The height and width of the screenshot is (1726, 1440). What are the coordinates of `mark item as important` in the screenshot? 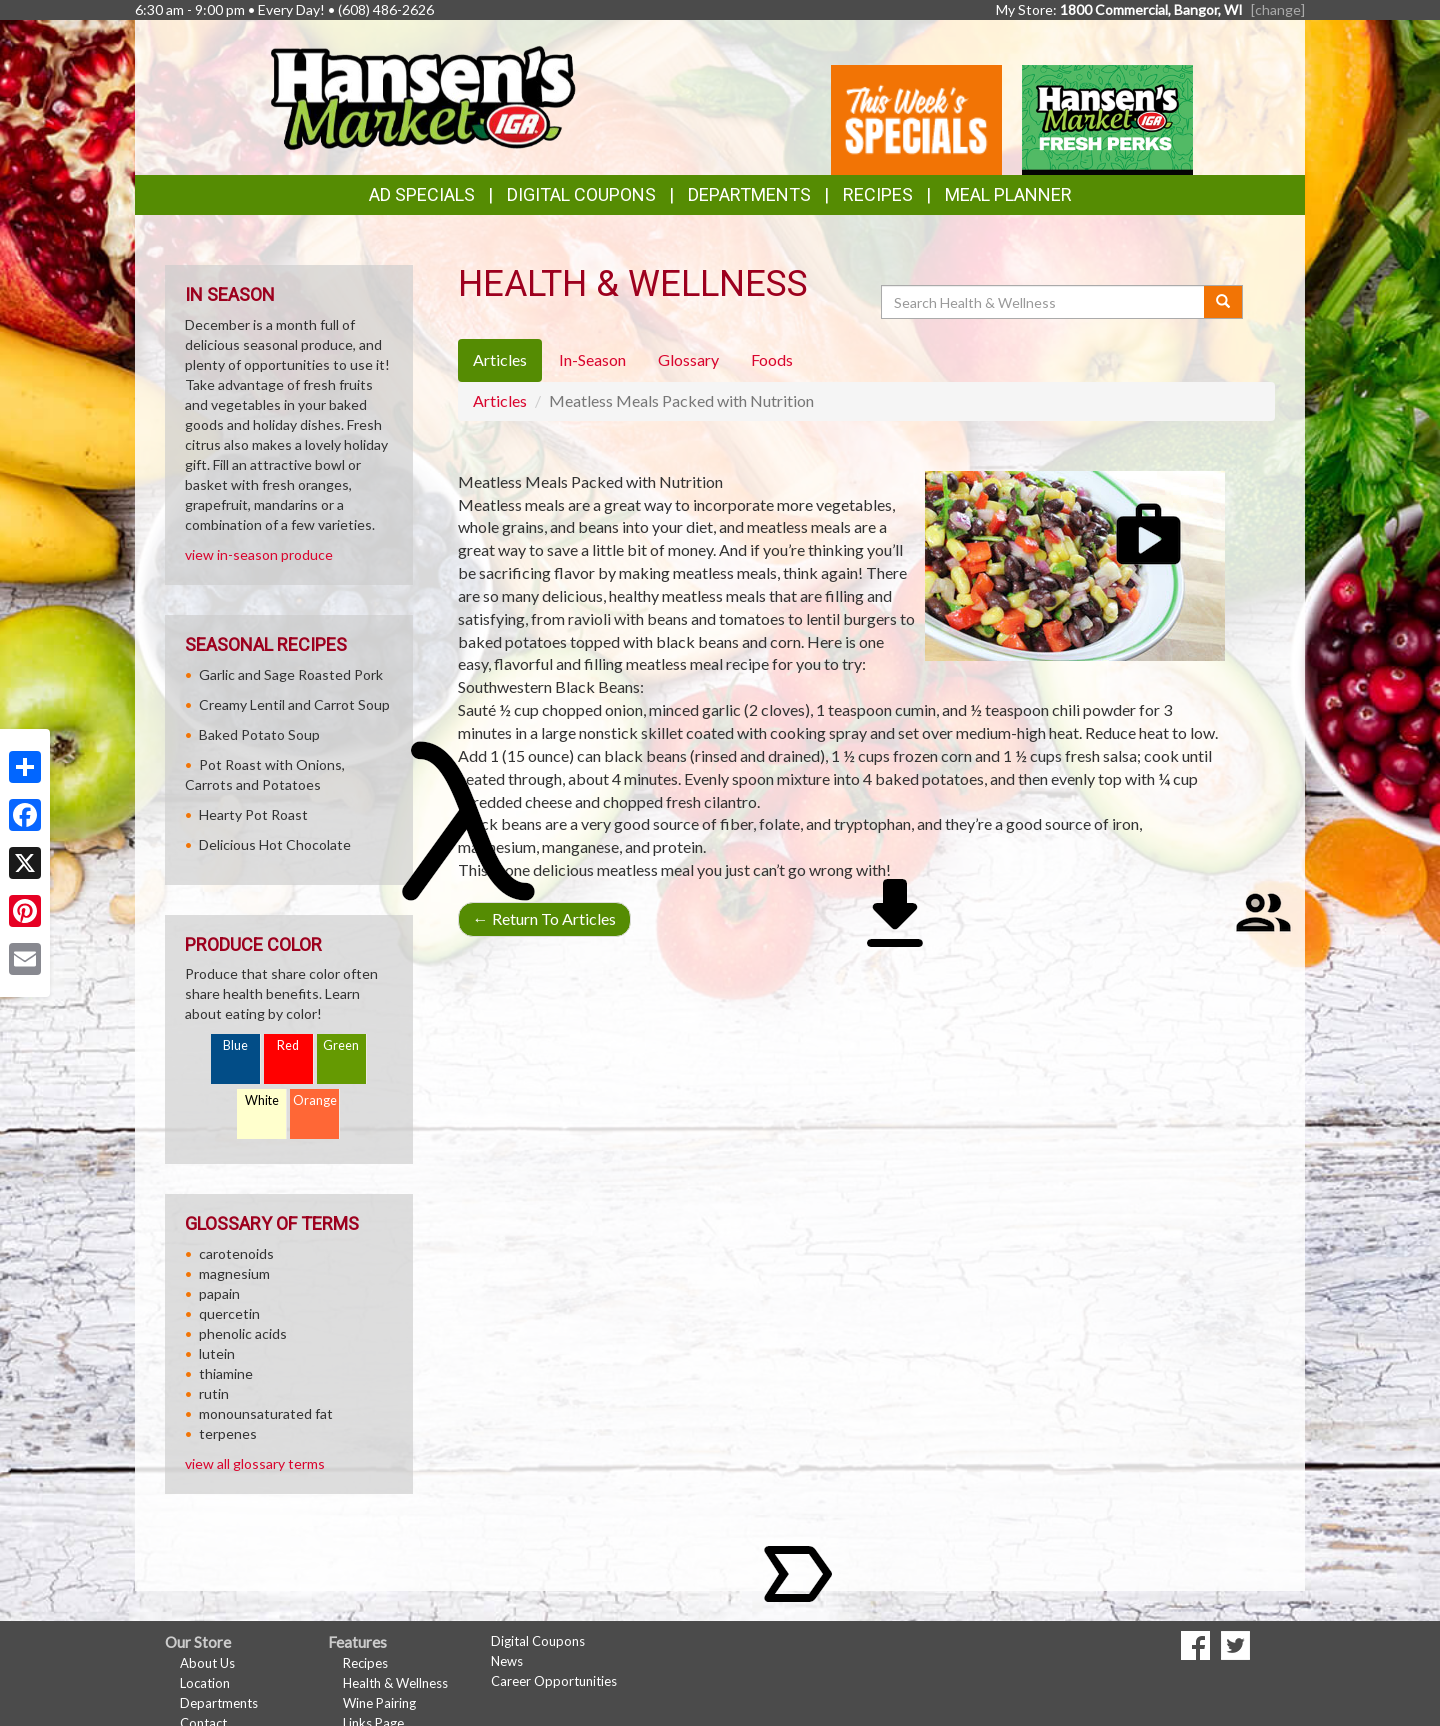 It's located at (797, 1574).